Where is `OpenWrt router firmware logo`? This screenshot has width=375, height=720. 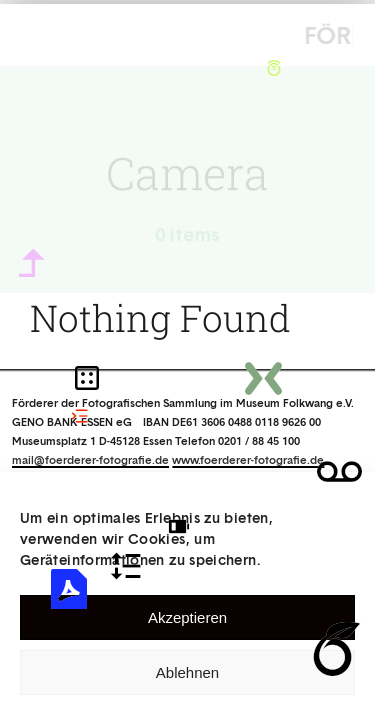 OpenWrt router firmware logo is located at coordinates (274, 68).